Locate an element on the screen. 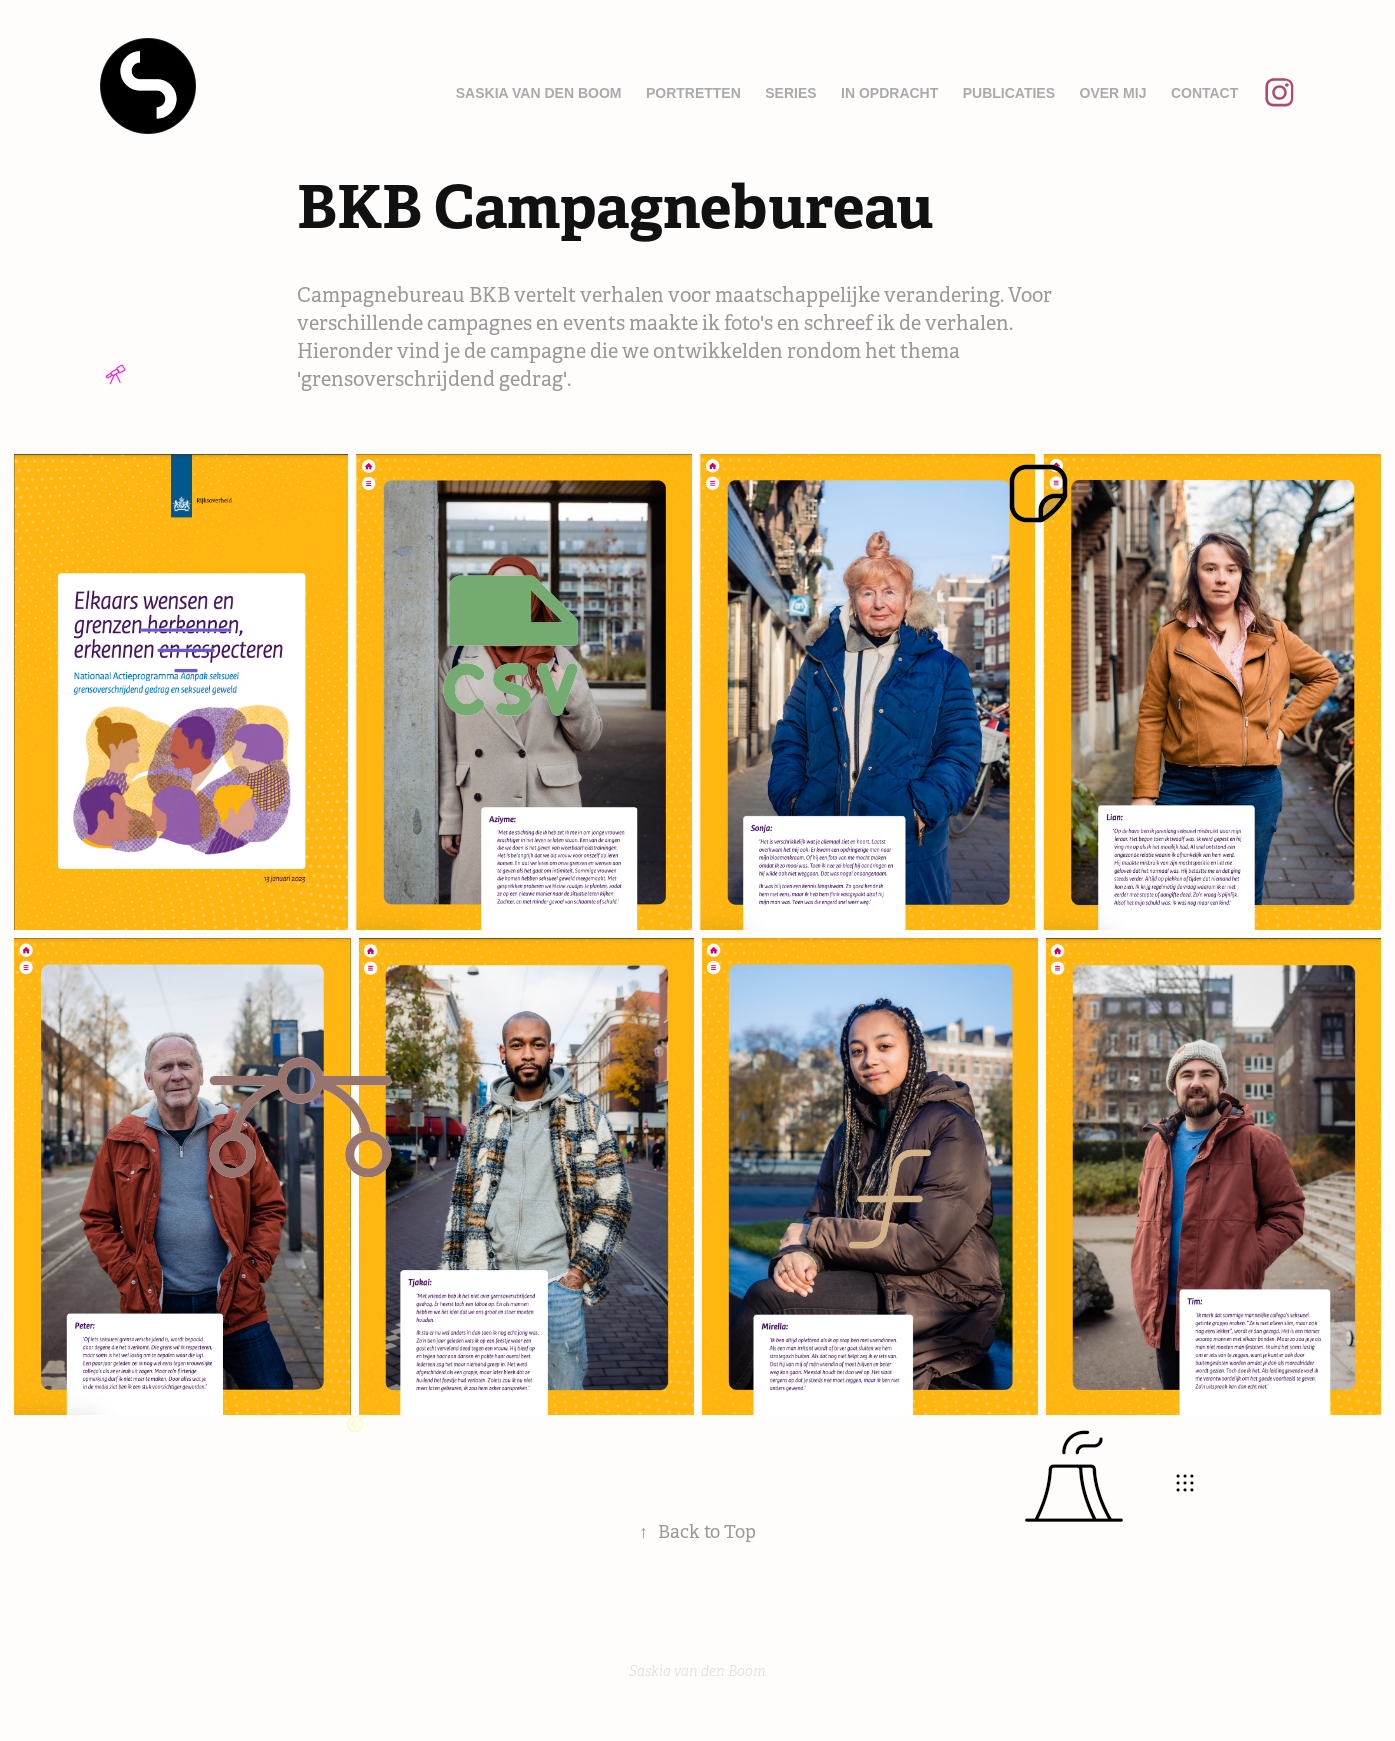  open app grid or launcher is located at coordinates (1185, 1483).